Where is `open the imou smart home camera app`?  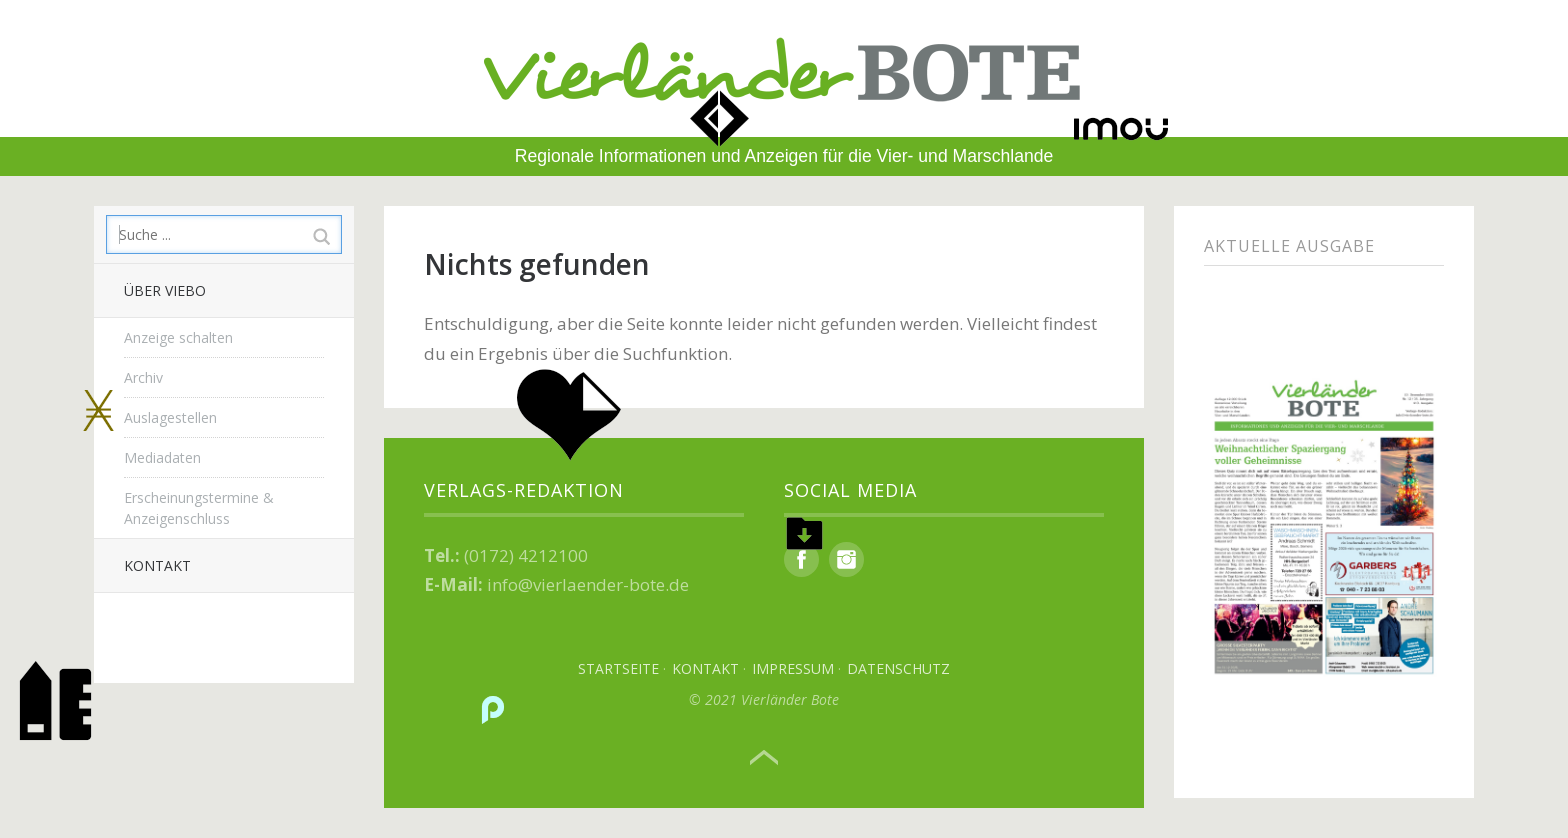 open the imou smart home camera app is located at coordinates (1121, 129).